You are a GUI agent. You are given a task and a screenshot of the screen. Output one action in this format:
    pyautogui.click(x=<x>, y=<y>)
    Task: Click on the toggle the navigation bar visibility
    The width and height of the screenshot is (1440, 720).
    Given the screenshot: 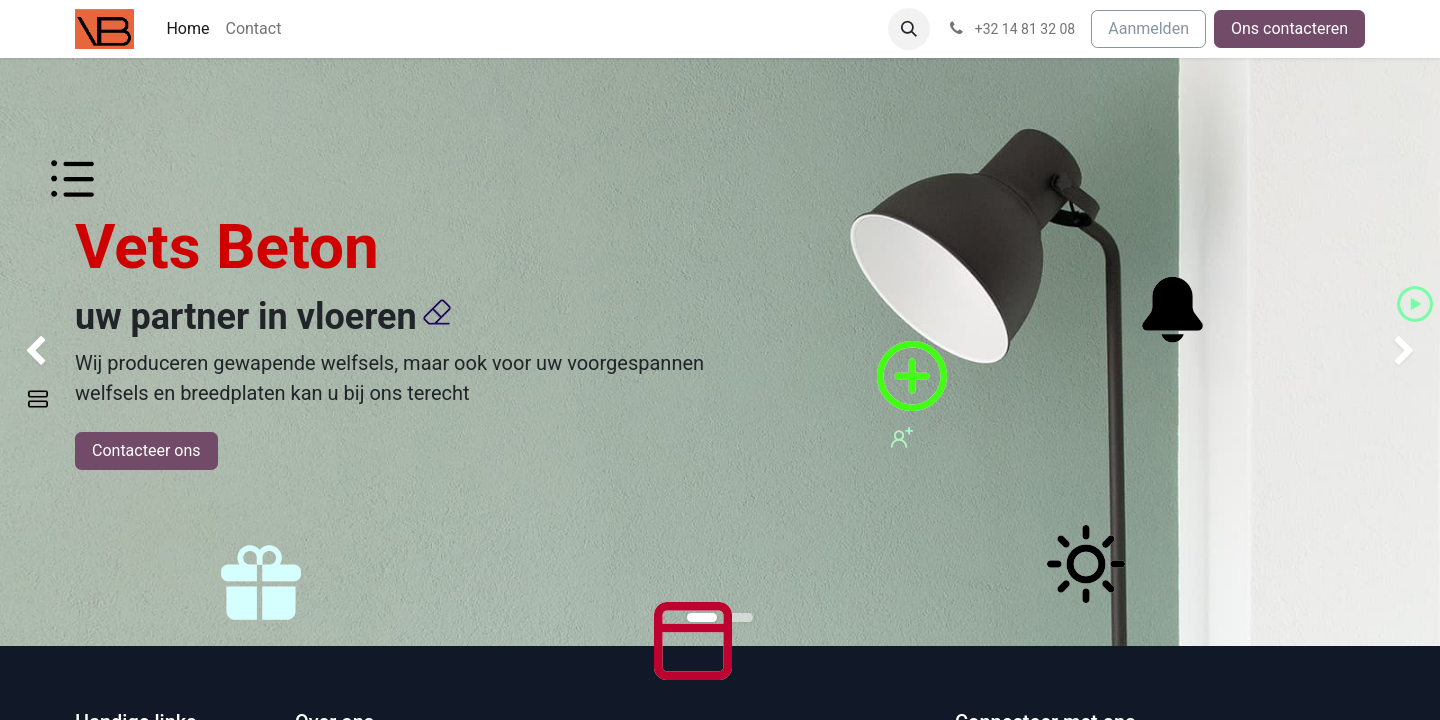 What is the action you would take?
    pyautogui.click(x=693, y=641)
    